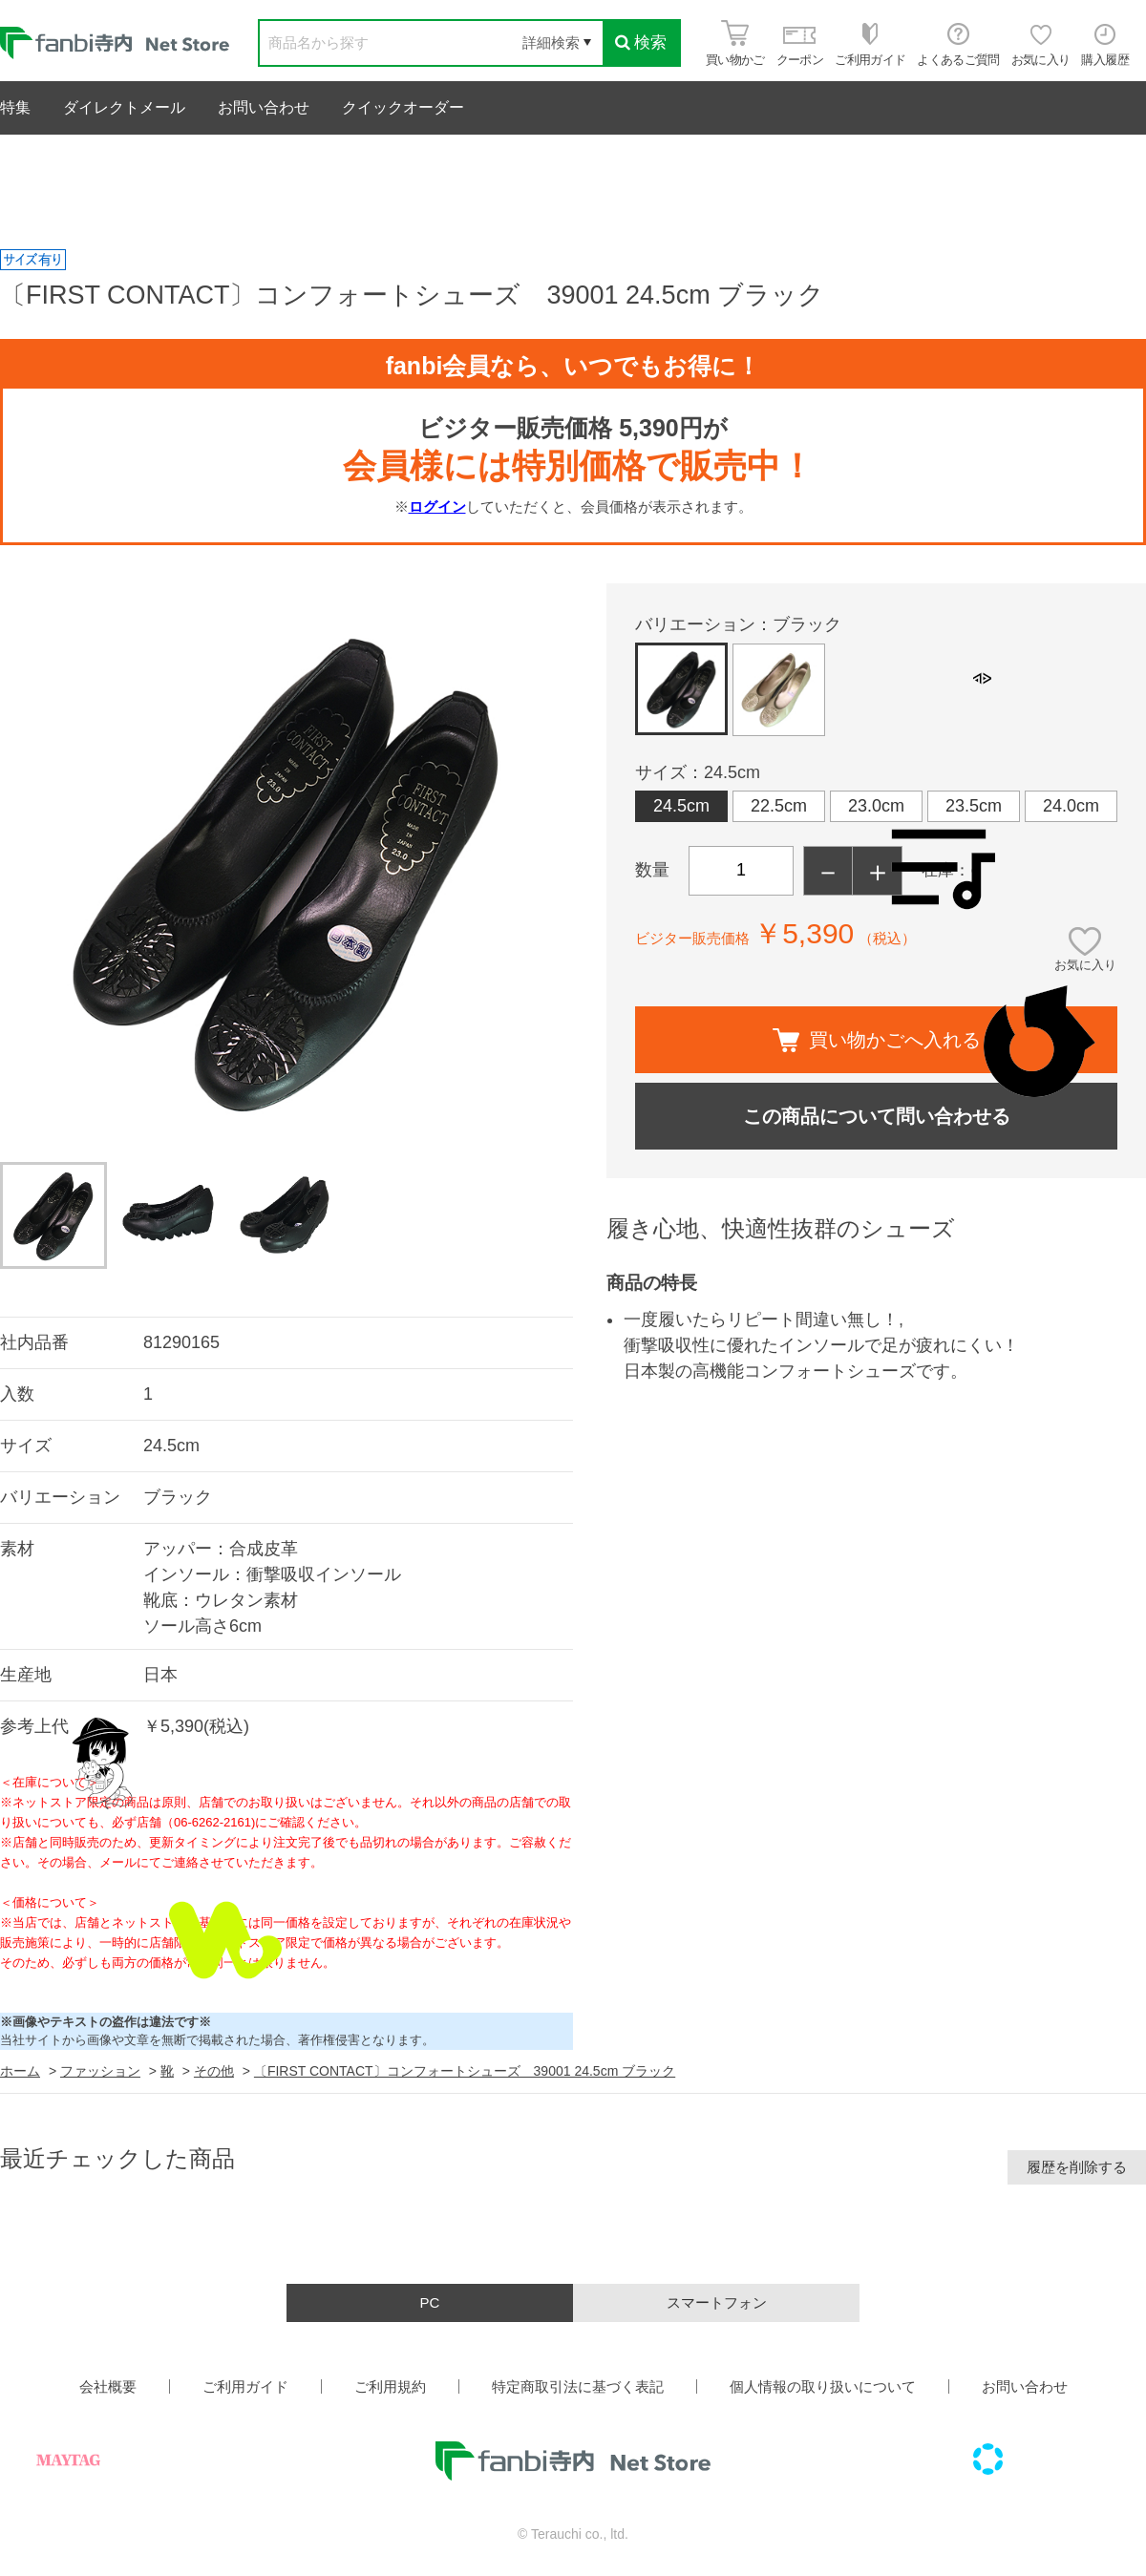 The width and height of the screenshot is (1146, 2576). What do you see at coordinates (939, 867) in the screenshot?
I see `view your playlist` at bounding box center [939, 867].